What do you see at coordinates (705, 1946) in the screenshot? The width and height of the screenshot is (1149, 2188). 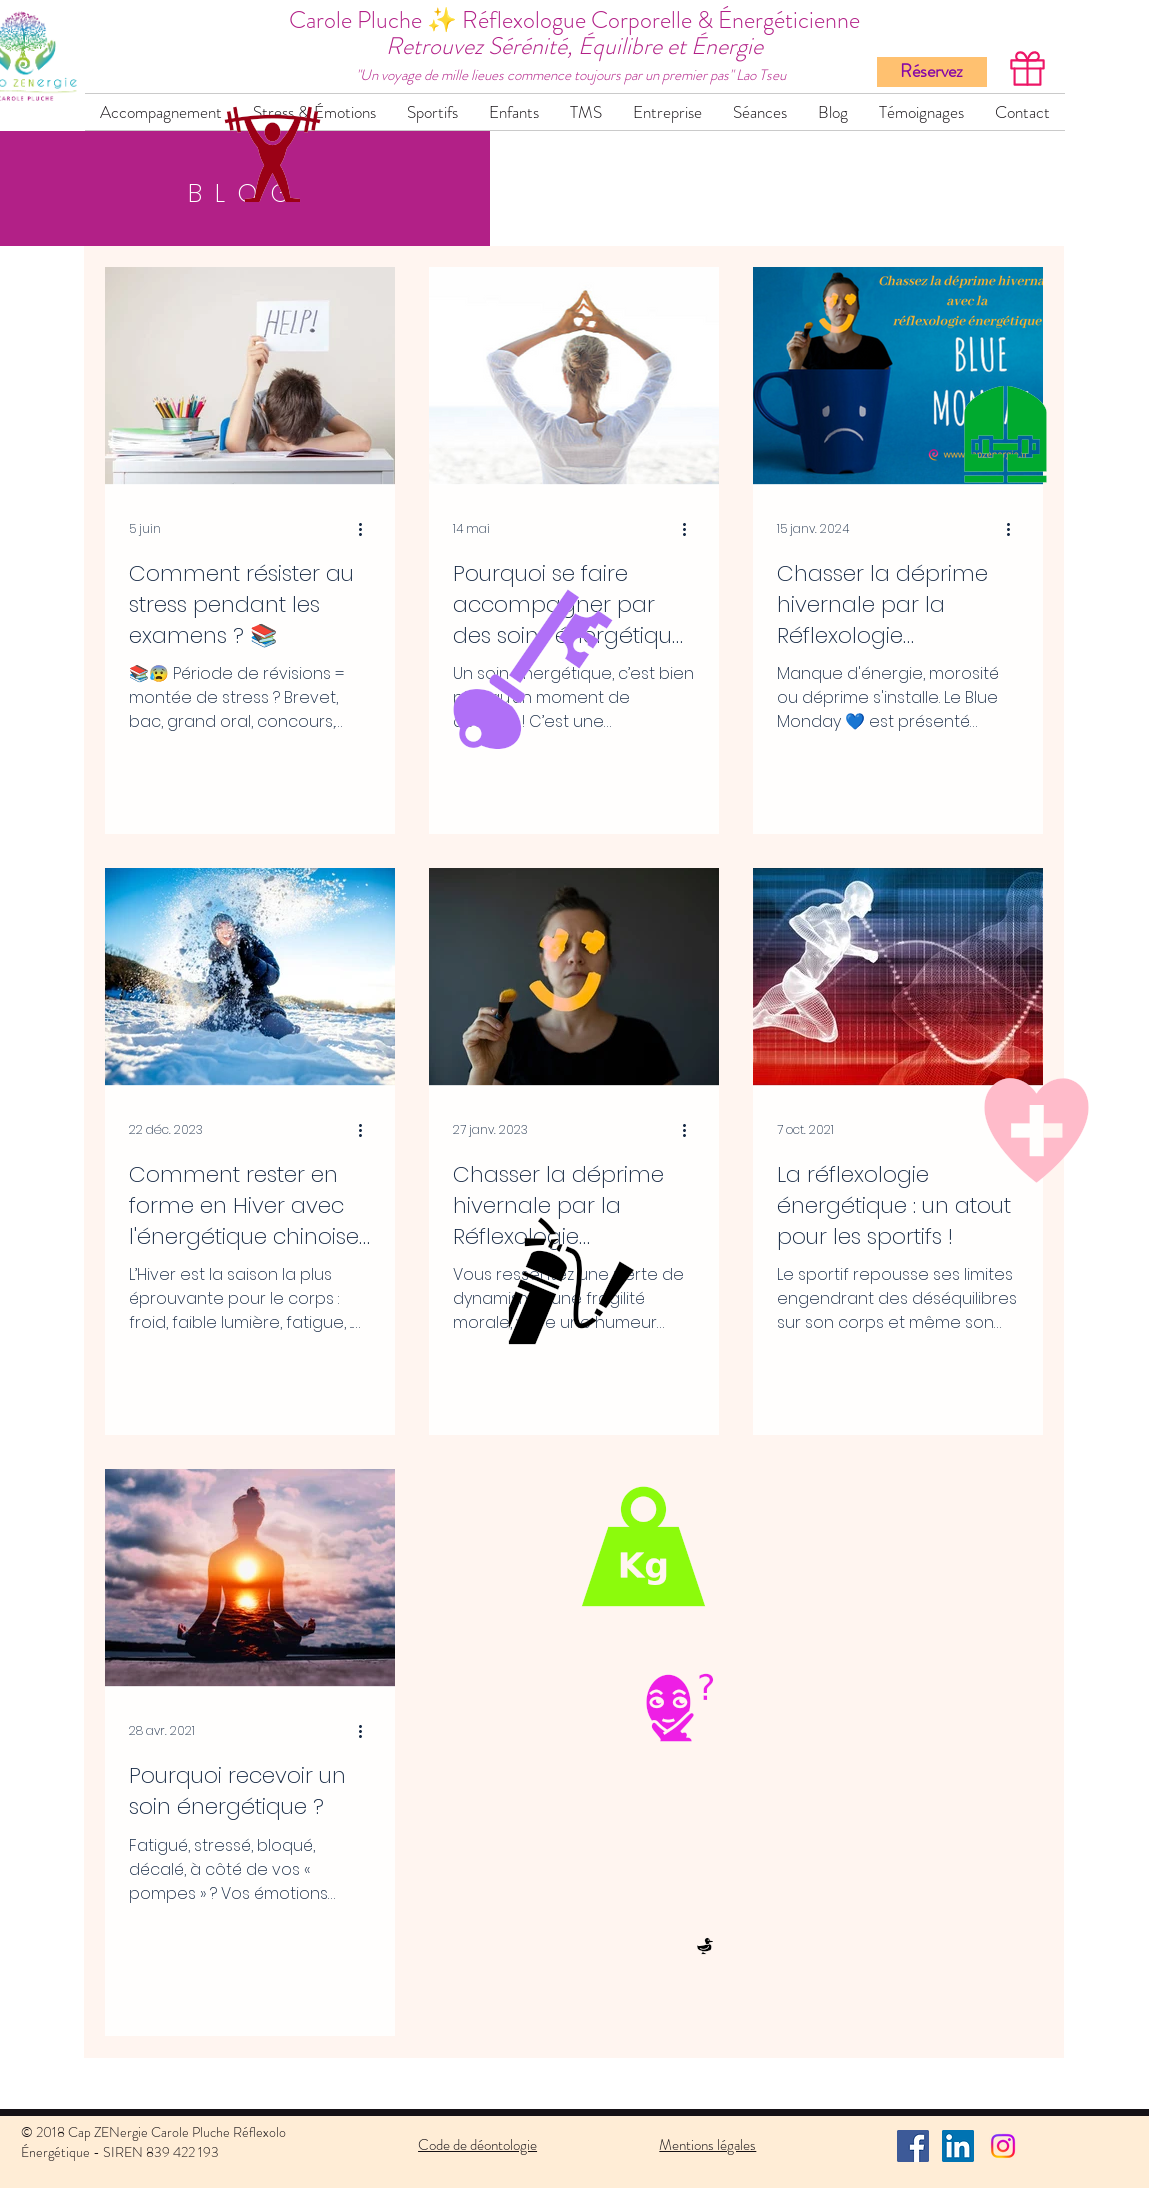 I see `decorative duck icon for game interface` at bounding box center [705, 1946].